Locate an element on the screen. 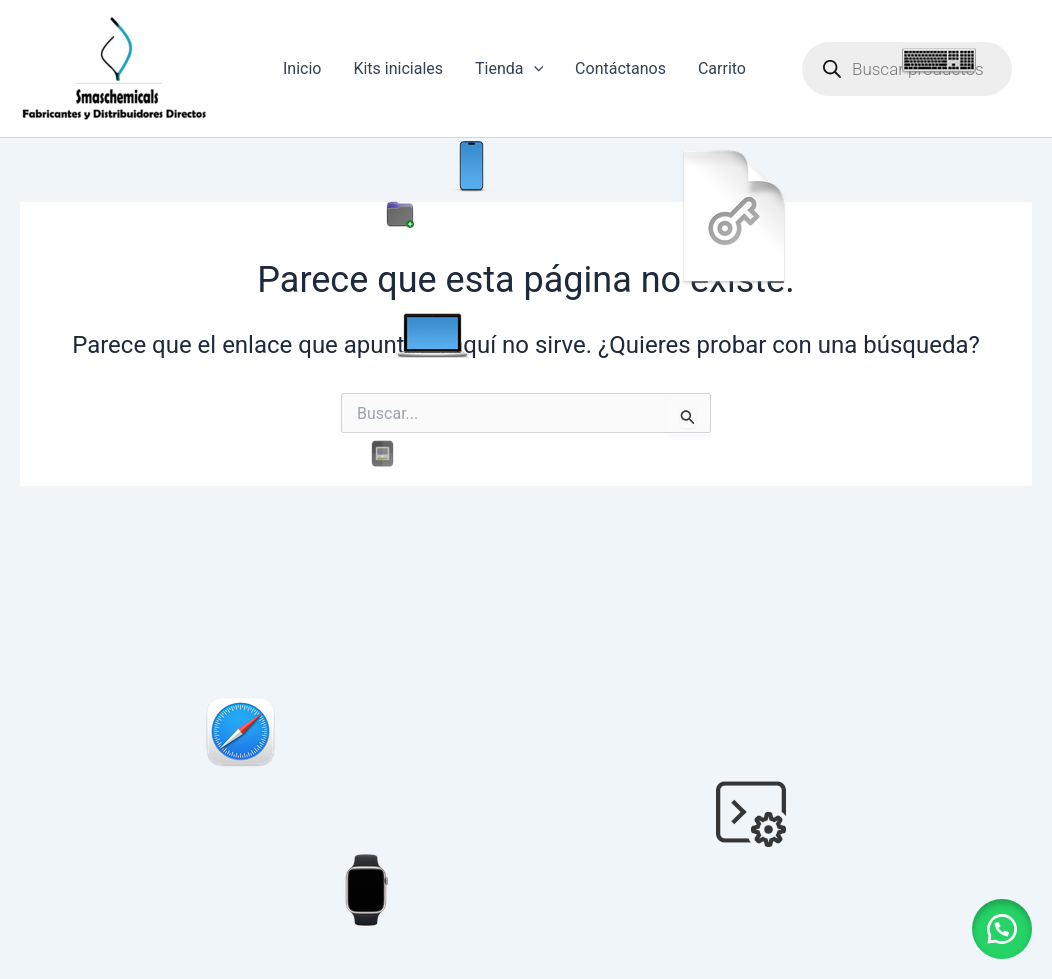 The width and height of the screenshot is (1052, 979). connect or manage a wireless keyboard is located at coordinates (939, 60).